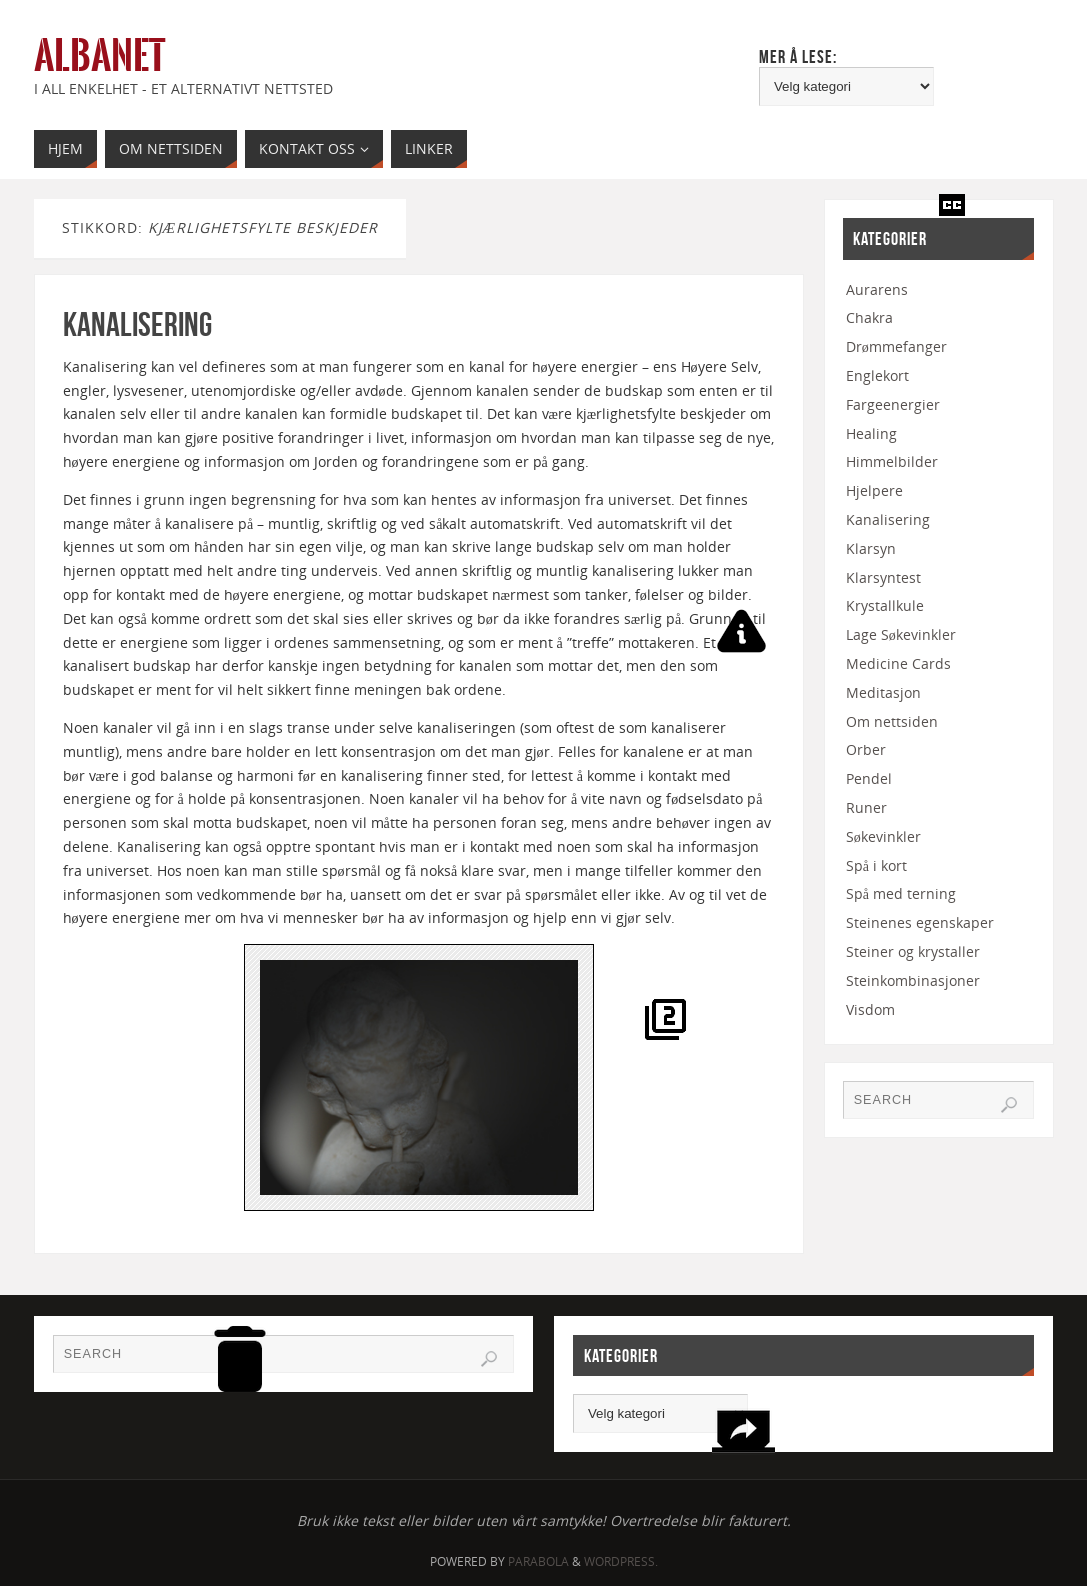 The image size is (1087, 1586). I want to click on delete selected item, so click(240, 1359).